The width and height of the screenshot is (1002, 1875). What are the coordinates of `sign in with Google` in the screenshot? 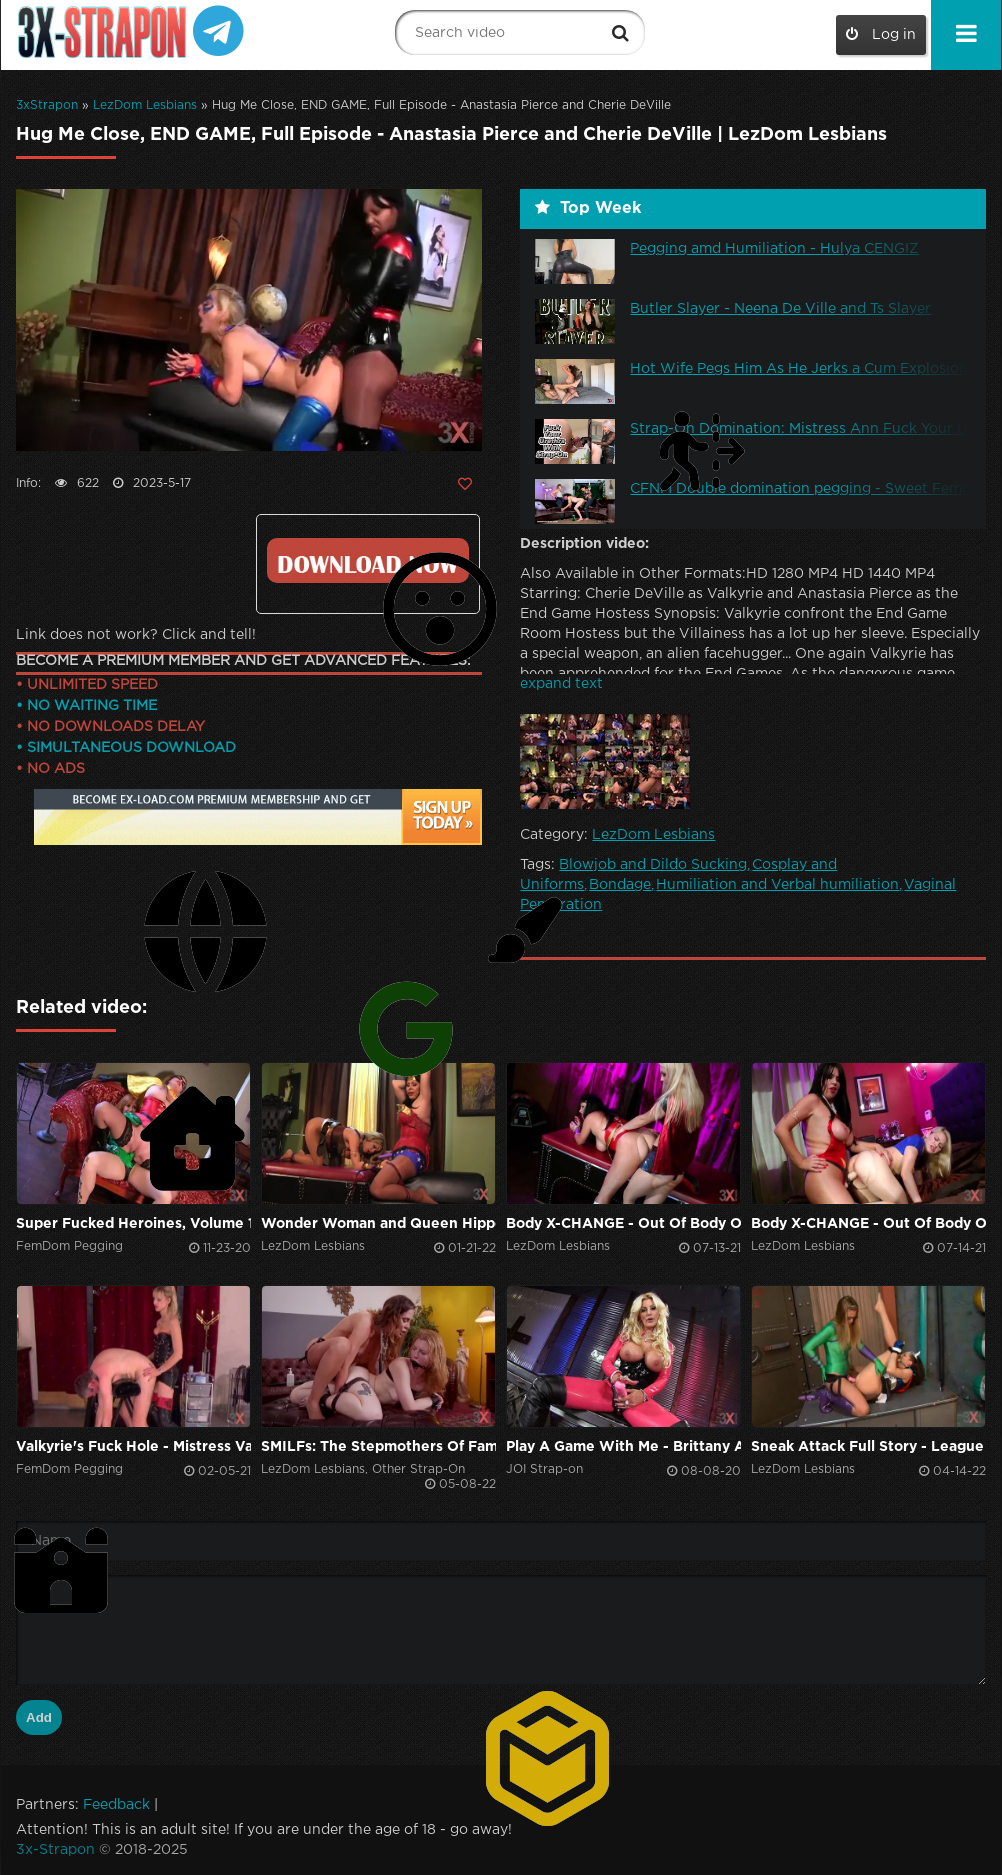 It's located at (406, 1029).